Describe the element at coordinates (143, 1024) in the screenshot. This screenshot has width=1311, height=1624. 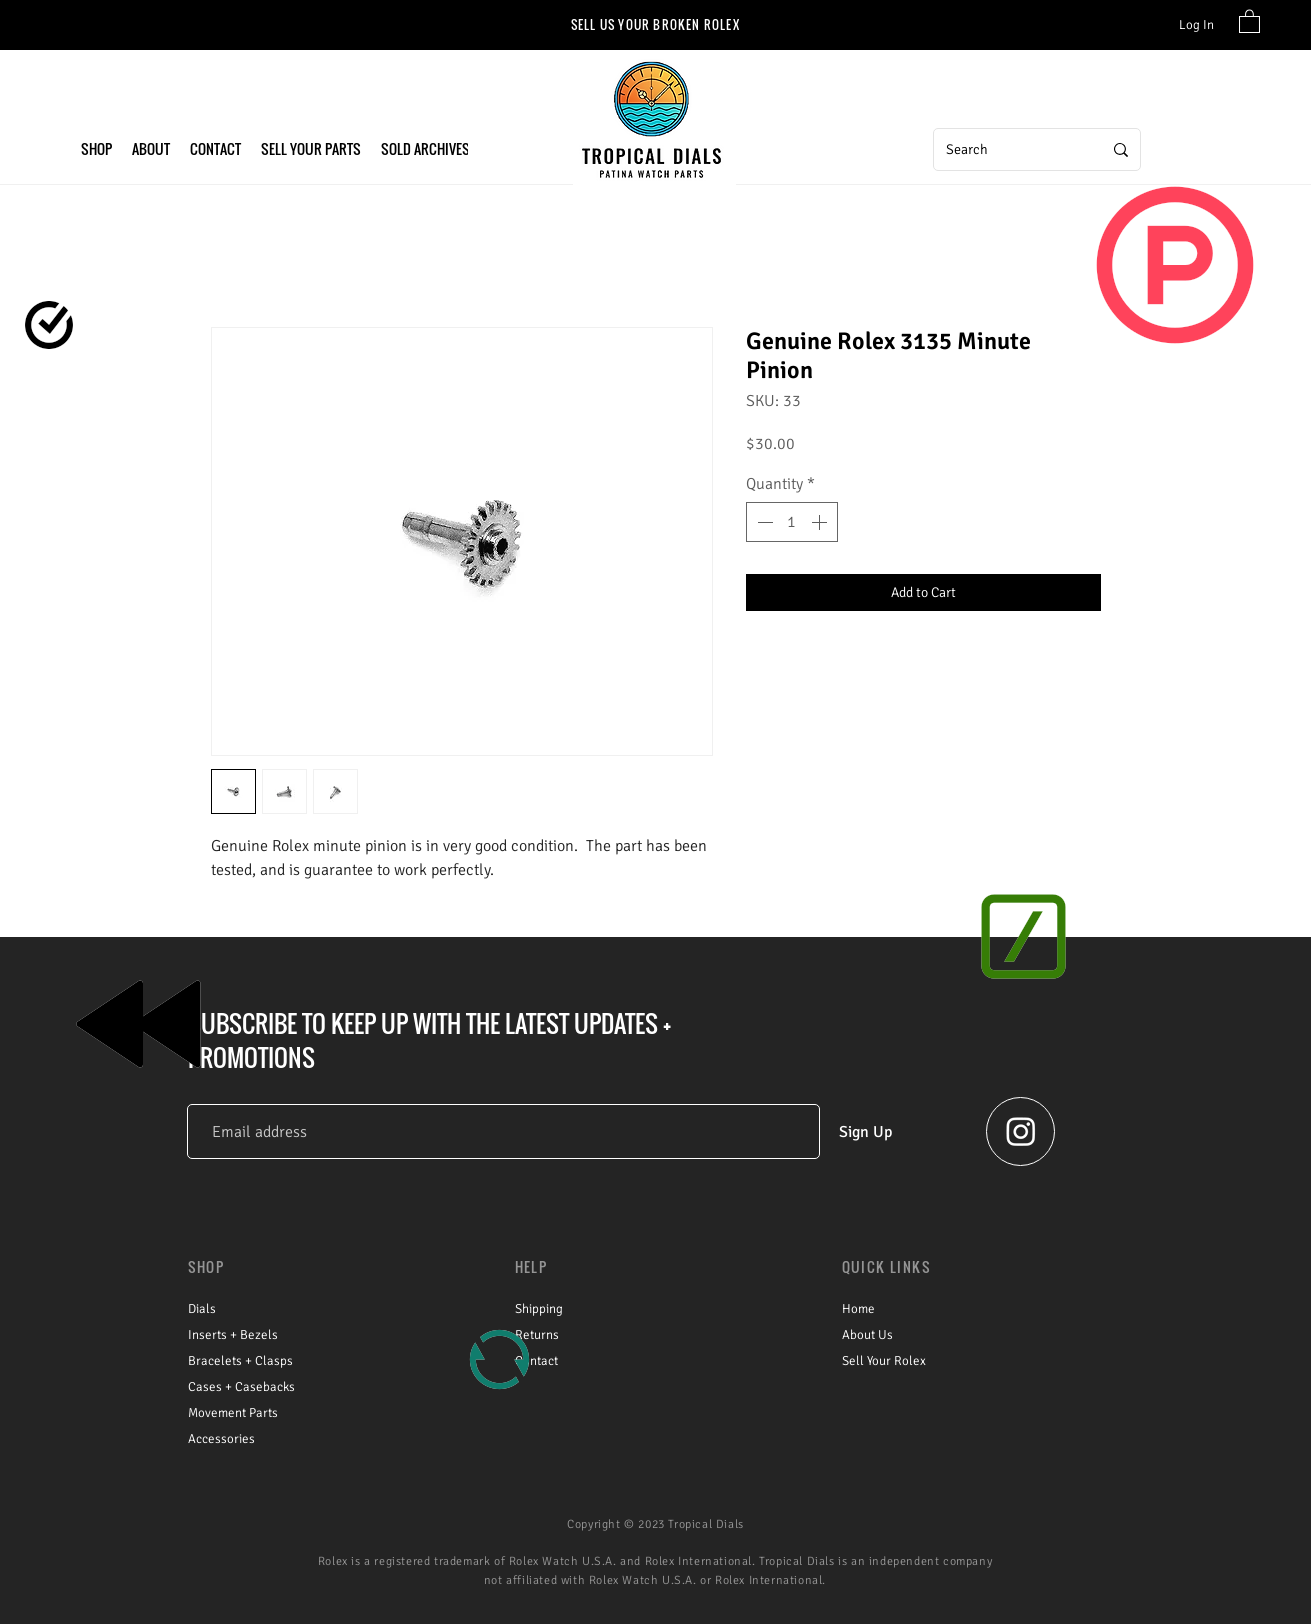
I see `rewind or skip backward in media playback` at that location.